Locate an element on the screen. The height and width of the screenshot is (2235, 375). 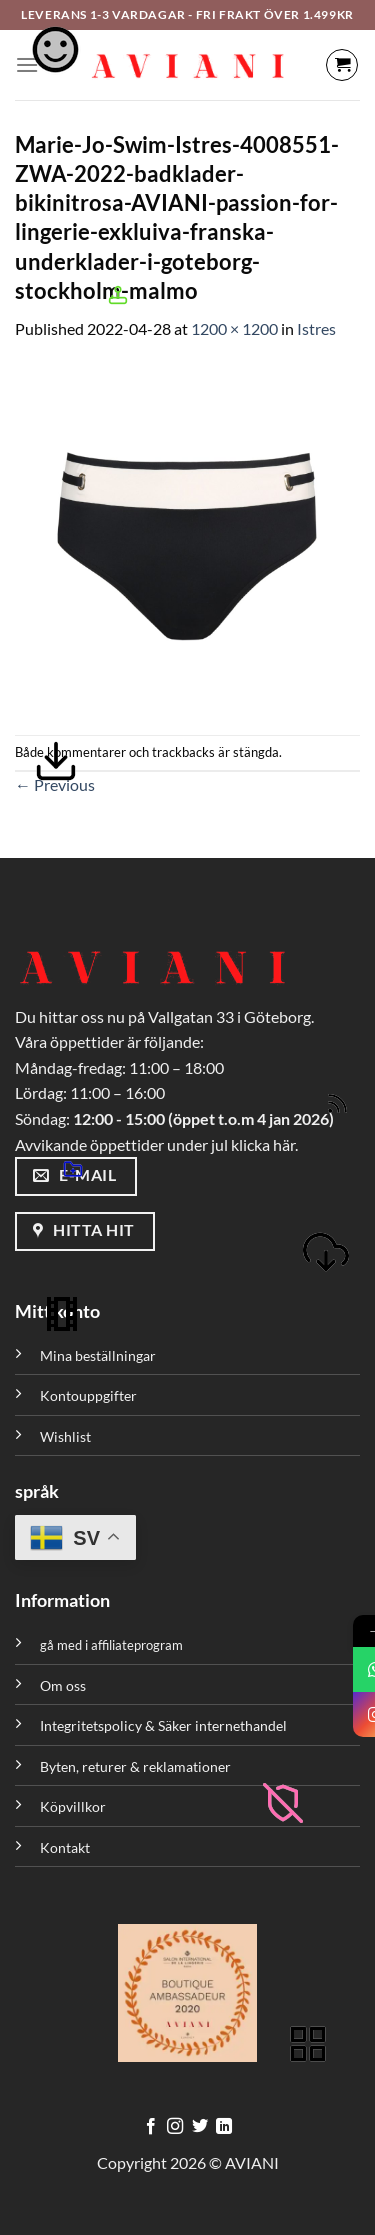
create a new folder is located at coordinates (73, 1169).